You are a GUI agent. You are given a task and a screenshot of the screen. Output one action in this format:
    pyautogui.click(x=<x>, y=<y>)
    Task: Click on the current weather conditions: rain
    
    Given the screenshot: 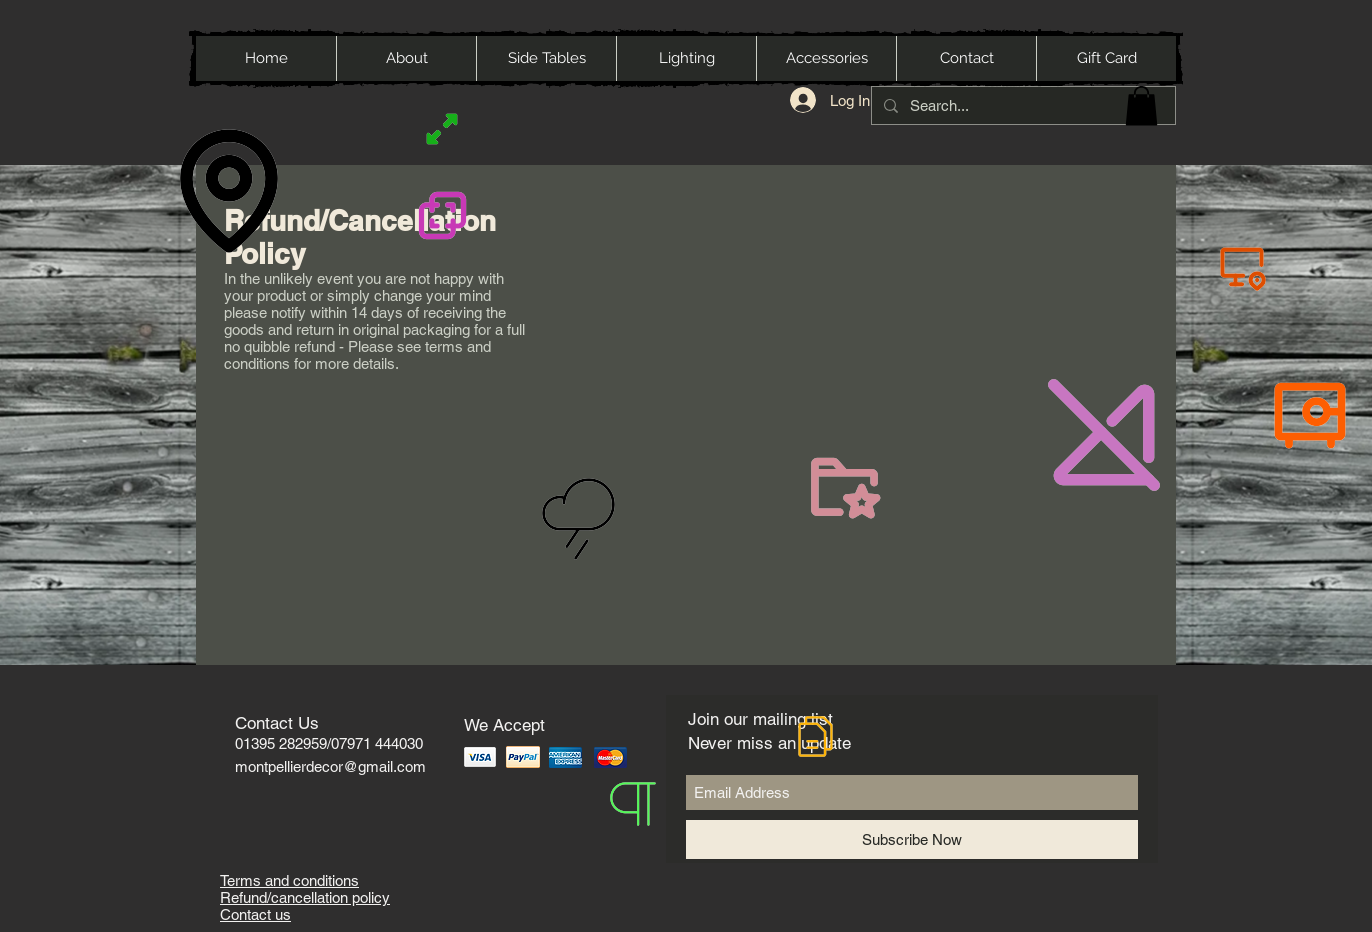 What is the action you would take?
    pyautogui.click(x=578, y=517)
    